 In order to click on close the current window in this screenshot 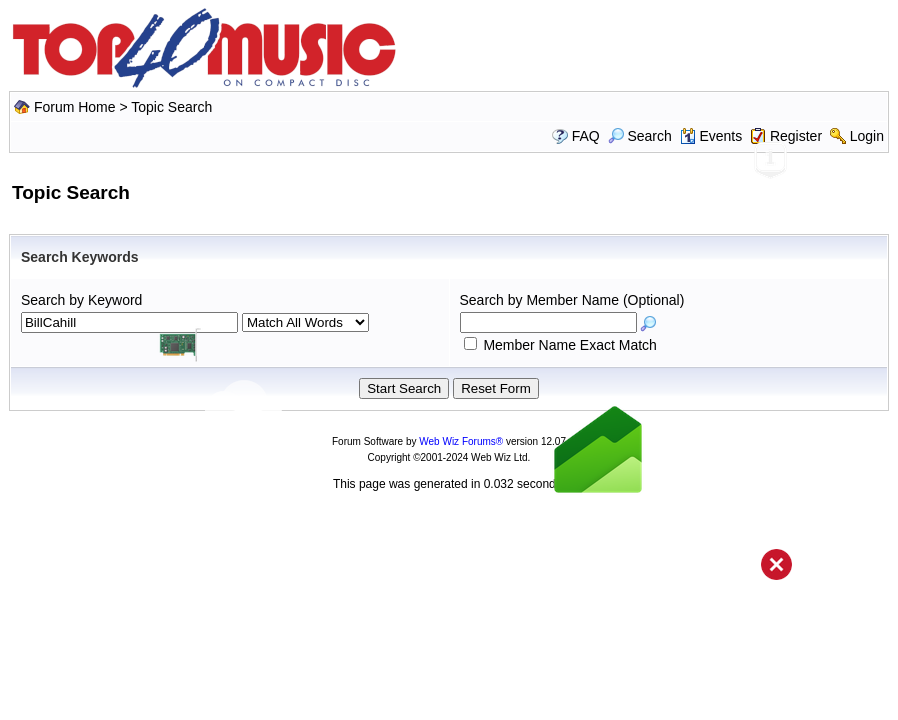, I will do `click(776, 564)`.